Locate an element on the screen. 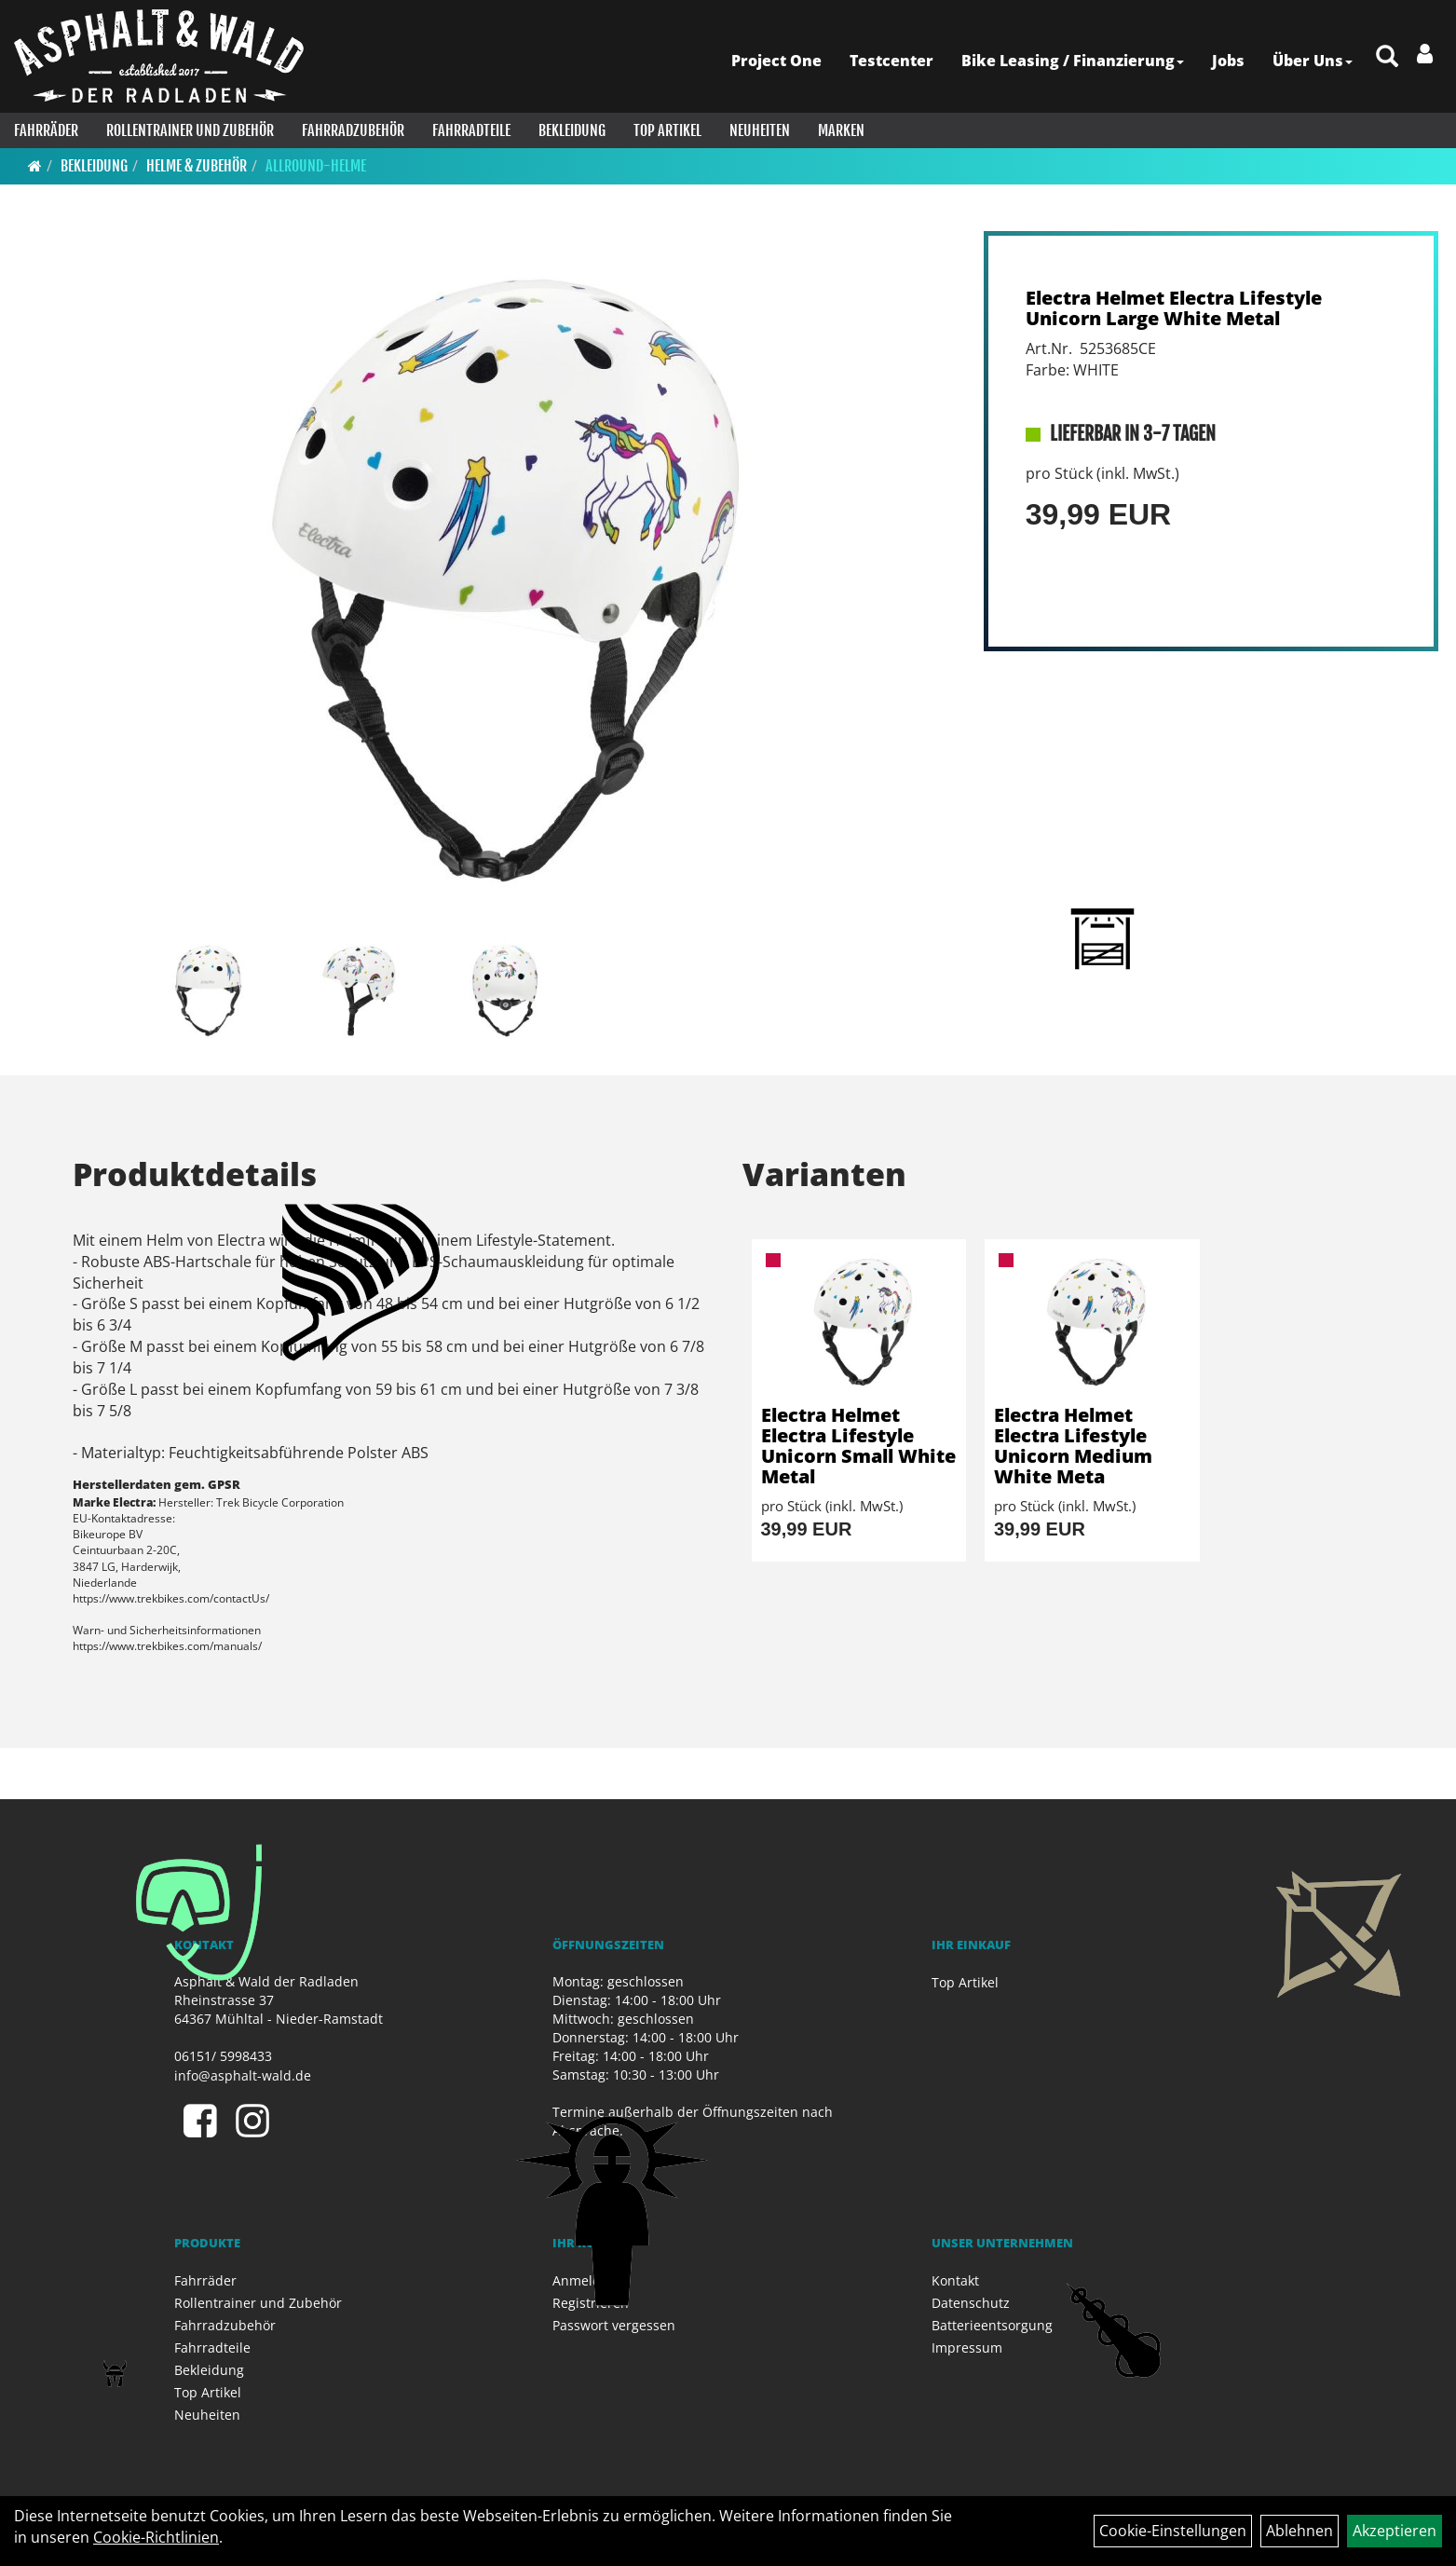 The image size is (1456, 2566). access scuba diving or underwater activities is located at coordinates (198, 1912).